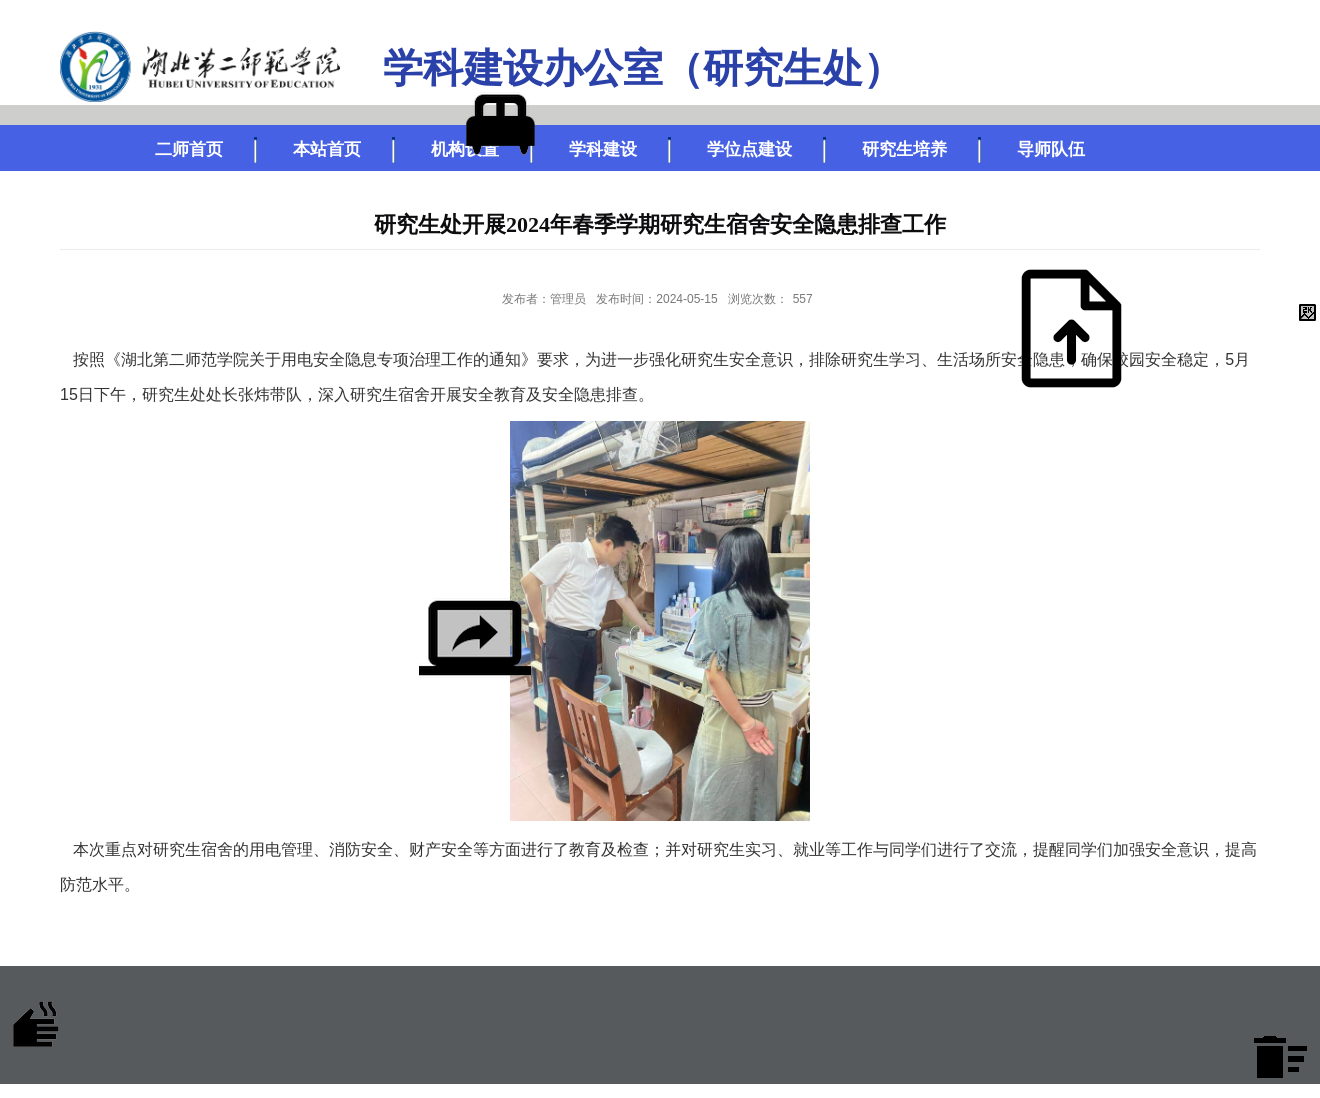 The height and width of the screenshot is (1098, 1320). Describe the element at coordinates (1071, 328) in the screenshot. I see `upload a file` at that location.